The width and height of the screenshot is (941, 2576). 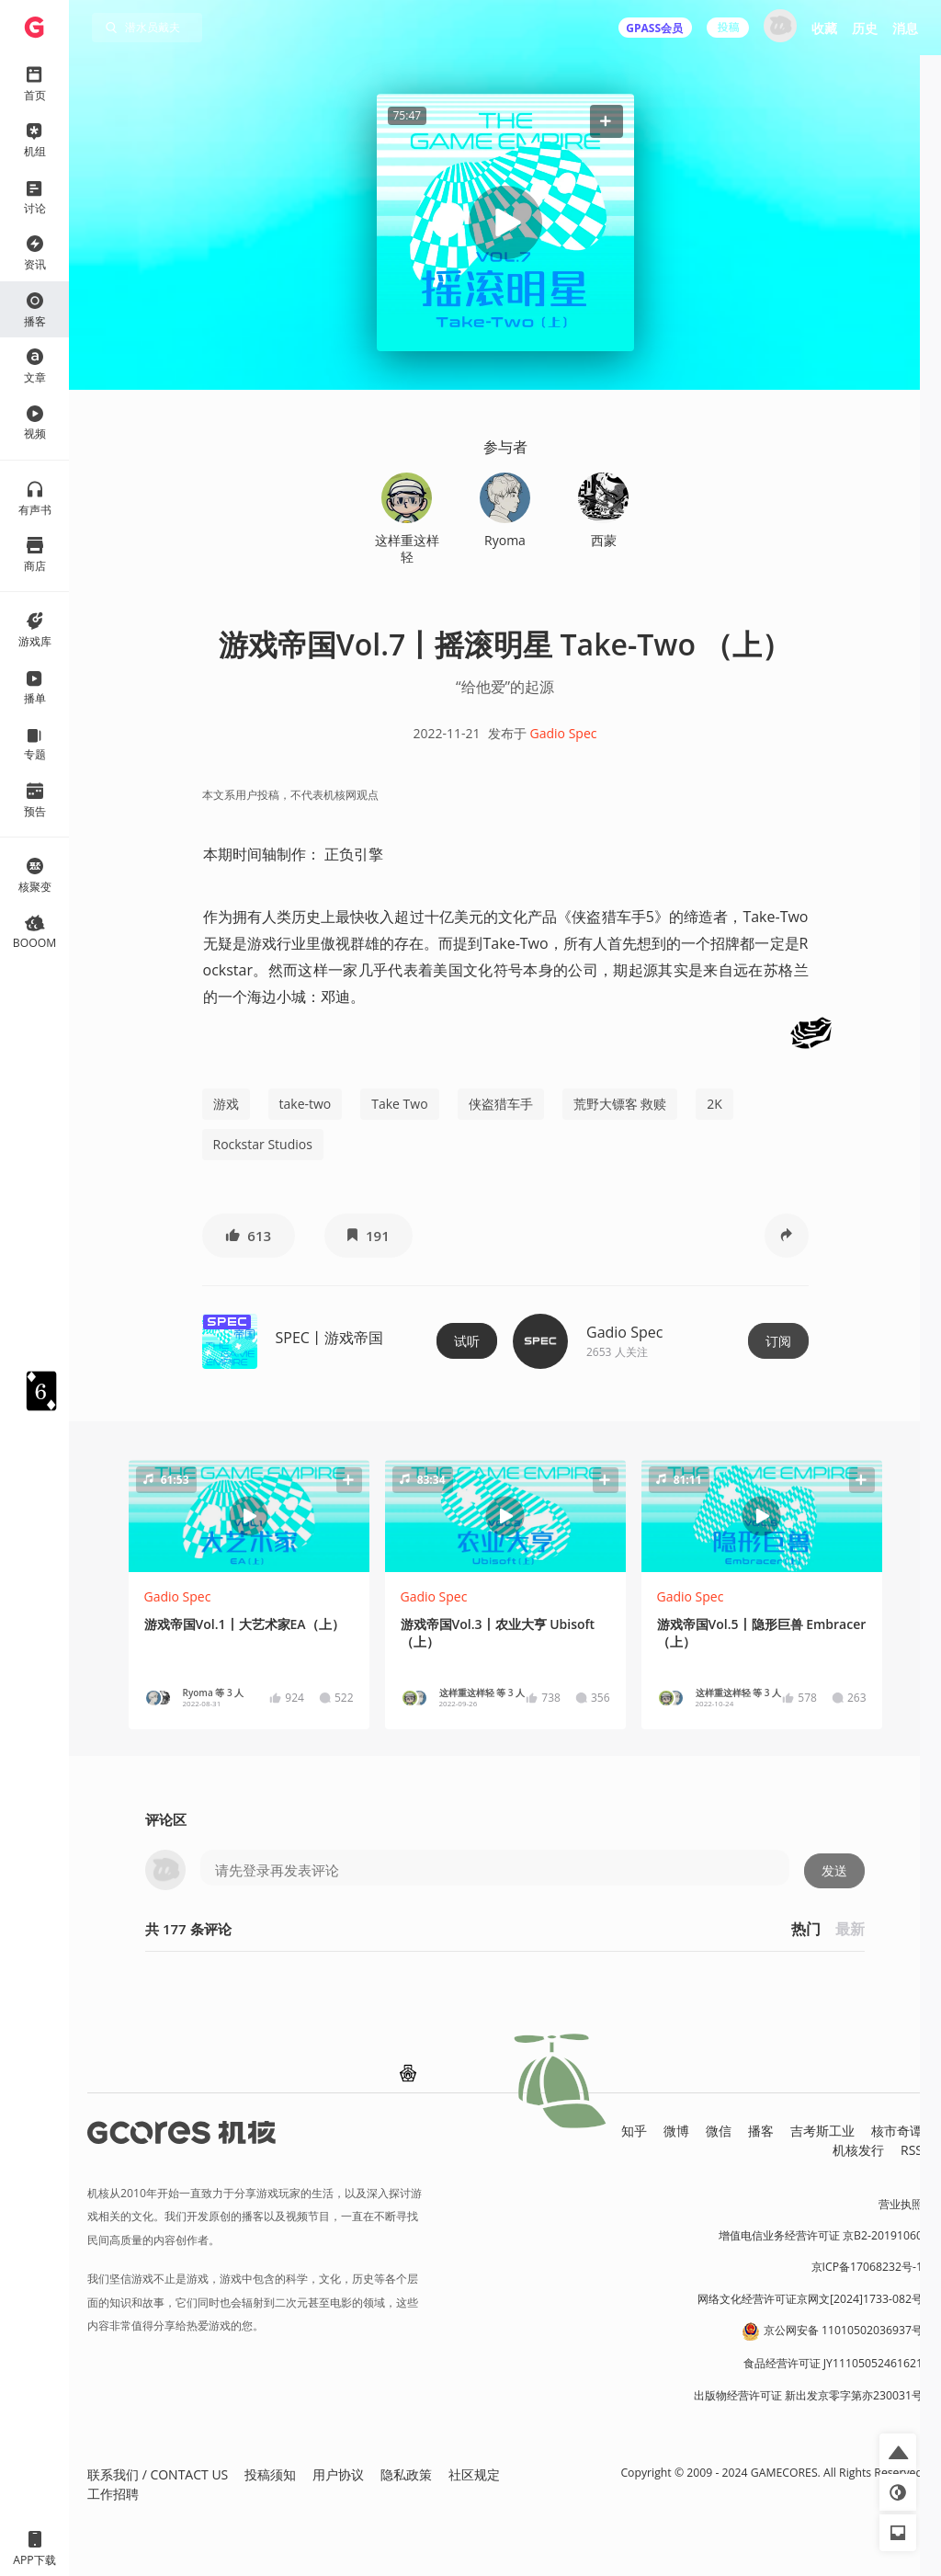 What do you see at coordinates (408, 2073) in the screenshot?
I see `a lantern or light source item in a game inventory` at bounding box center [408, 2073].